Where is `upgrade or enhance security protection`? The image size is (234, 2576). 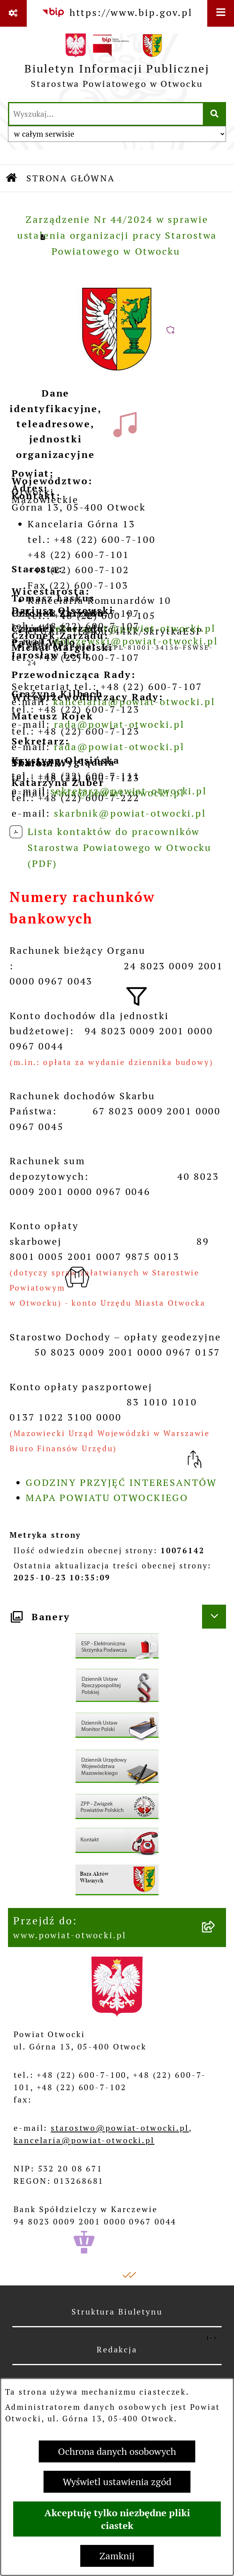 upgrade or enhance security protection is located at coordinates (170, 330).